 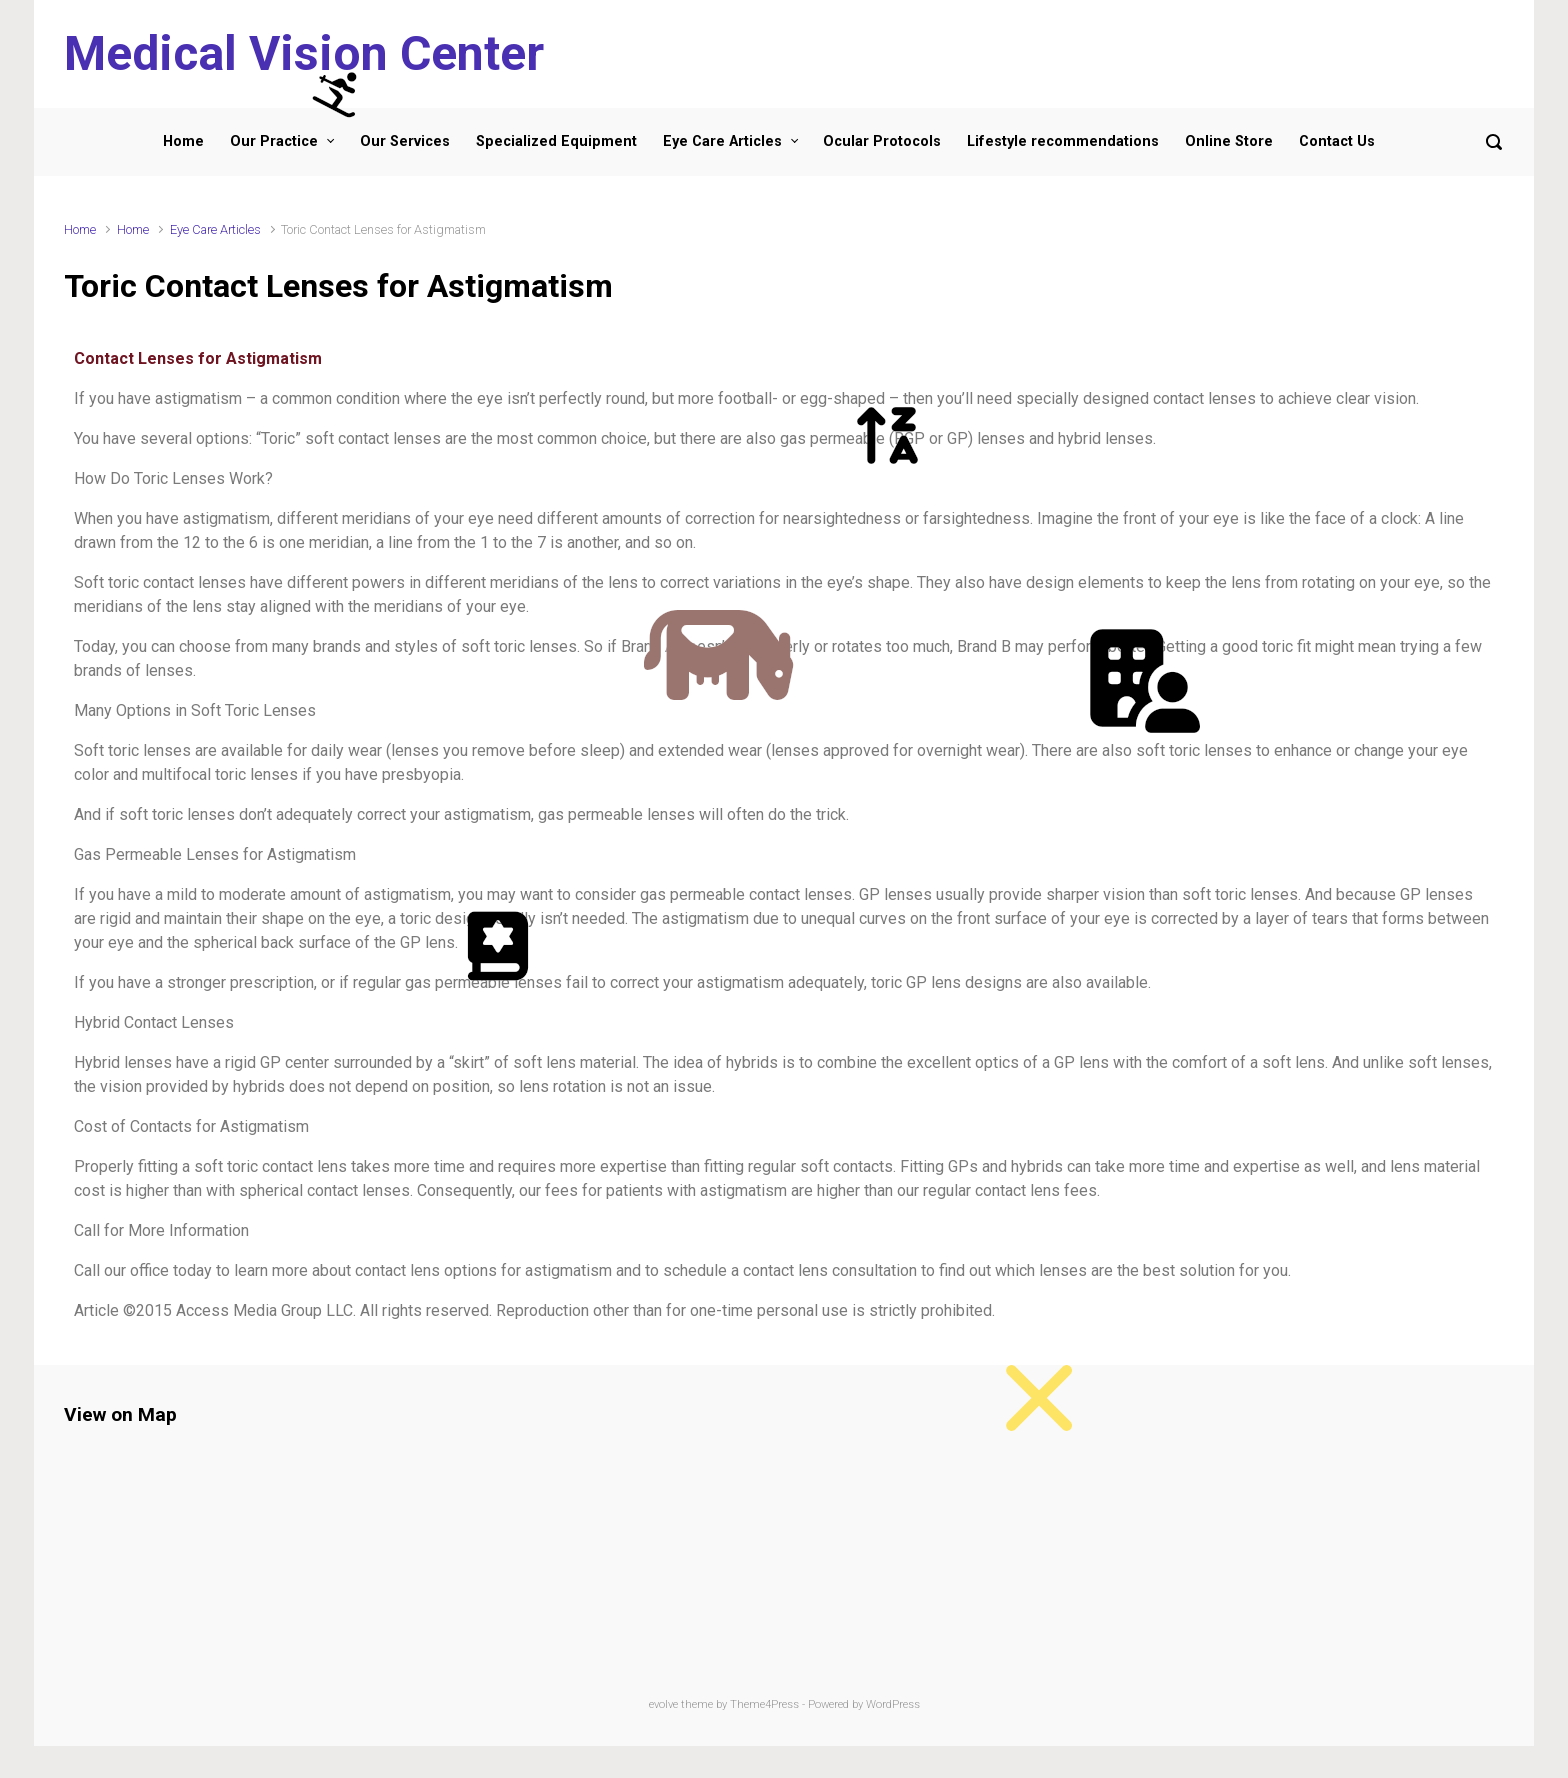 What do you see at coordinates (887, 435) in the screenshot?
I see `sort list alphabetically from Z to A` at bounding box center [887, 435].